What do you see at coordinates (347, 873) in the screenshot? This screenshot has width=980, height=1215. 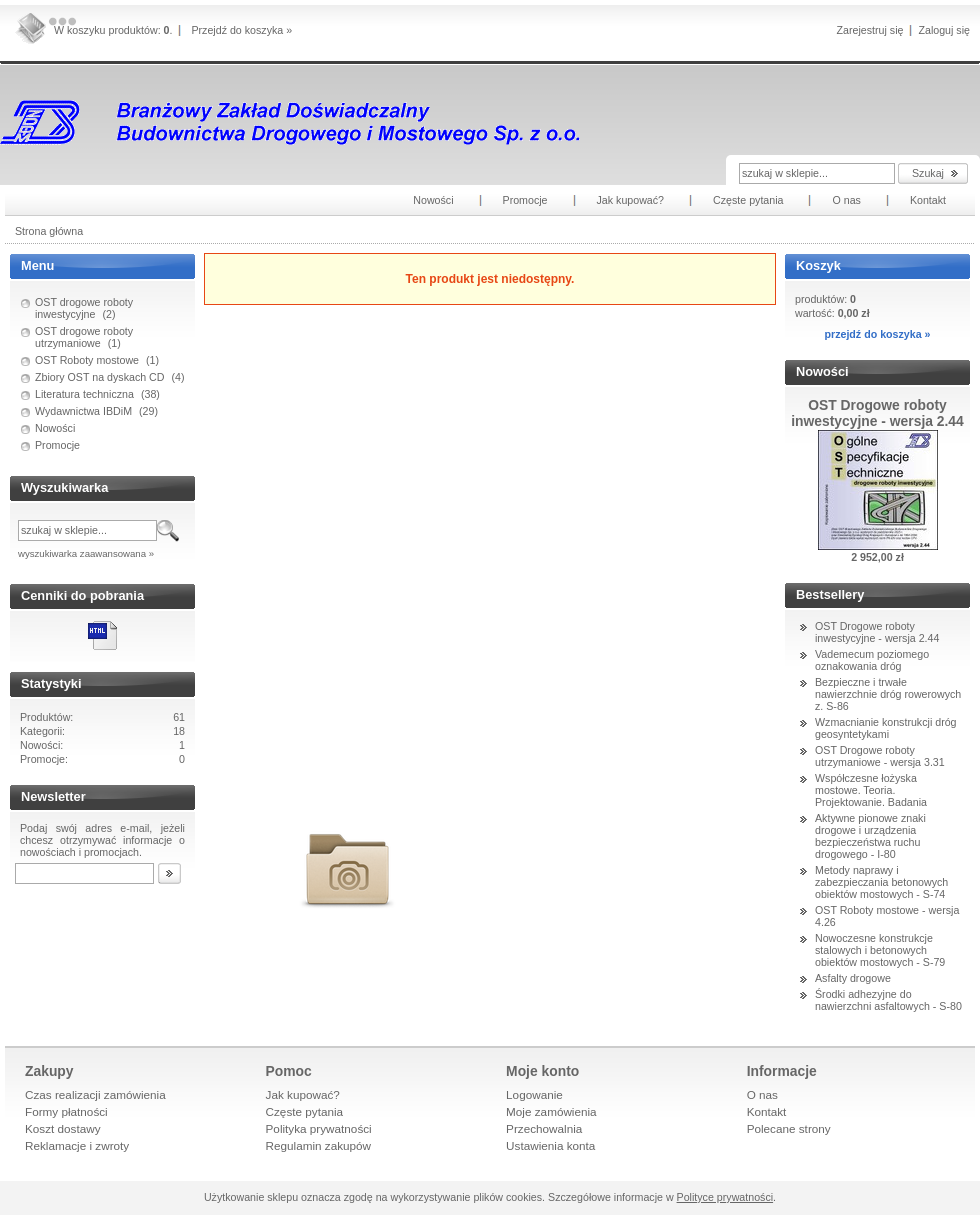 I see `open your pictures folder` at bounding box center [347, 873].